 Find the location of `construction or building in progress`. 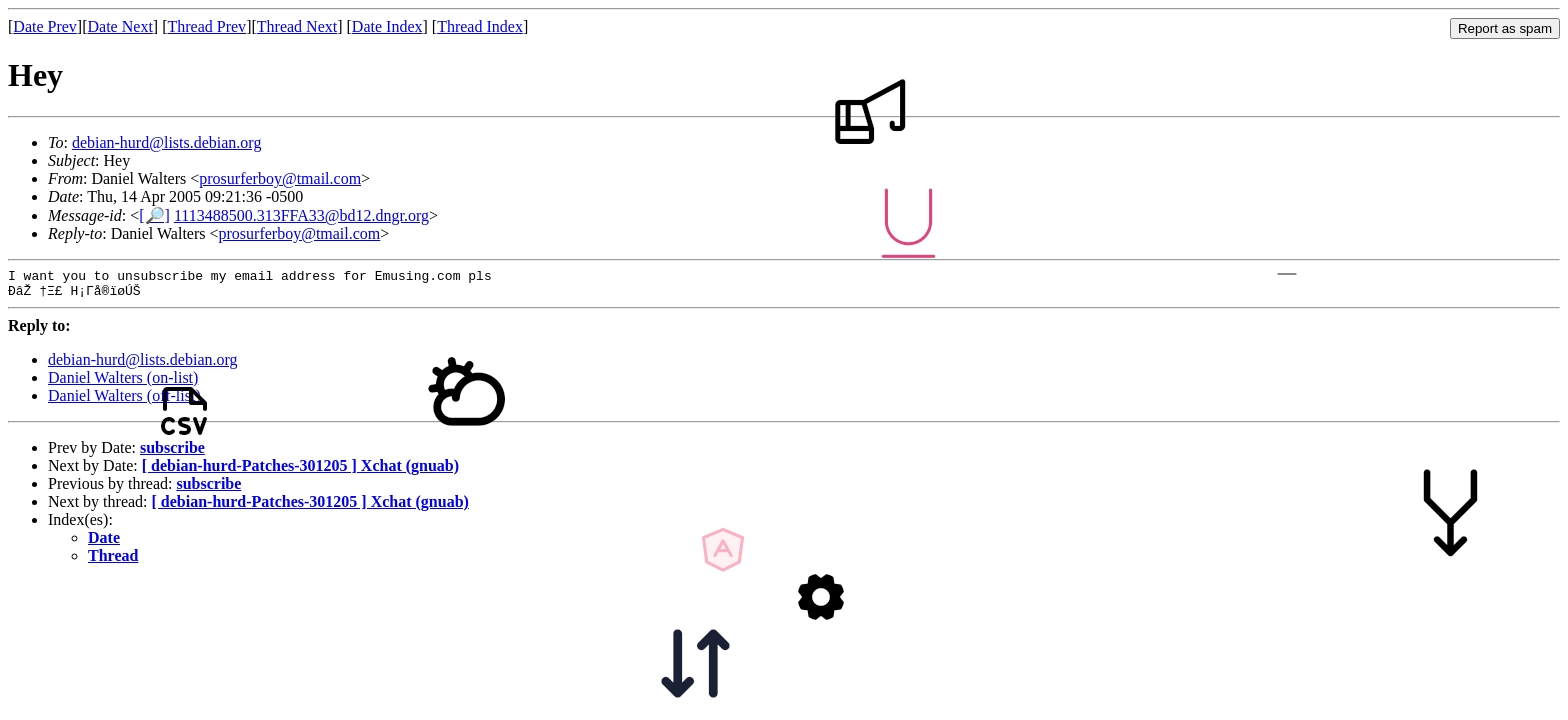

construction or building in progress is located at coordinates (871, 115).